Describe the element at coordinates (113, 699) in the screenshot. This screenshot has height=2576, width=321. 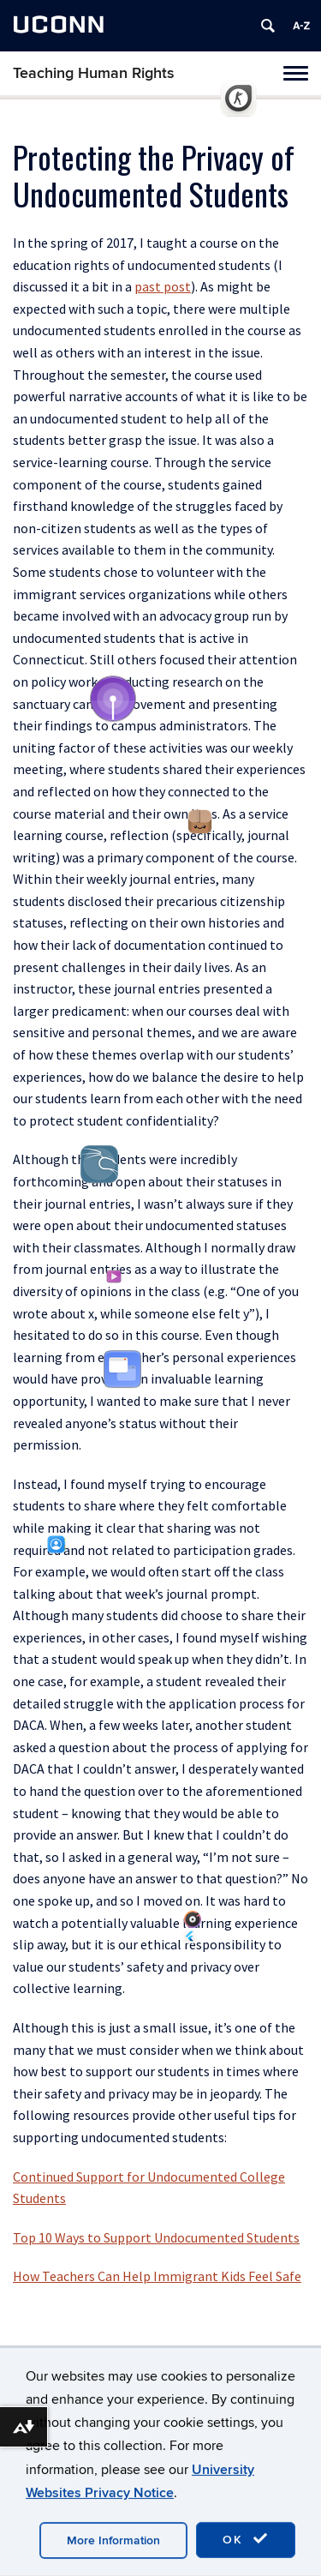
I see `open the podcasts app` at that location.